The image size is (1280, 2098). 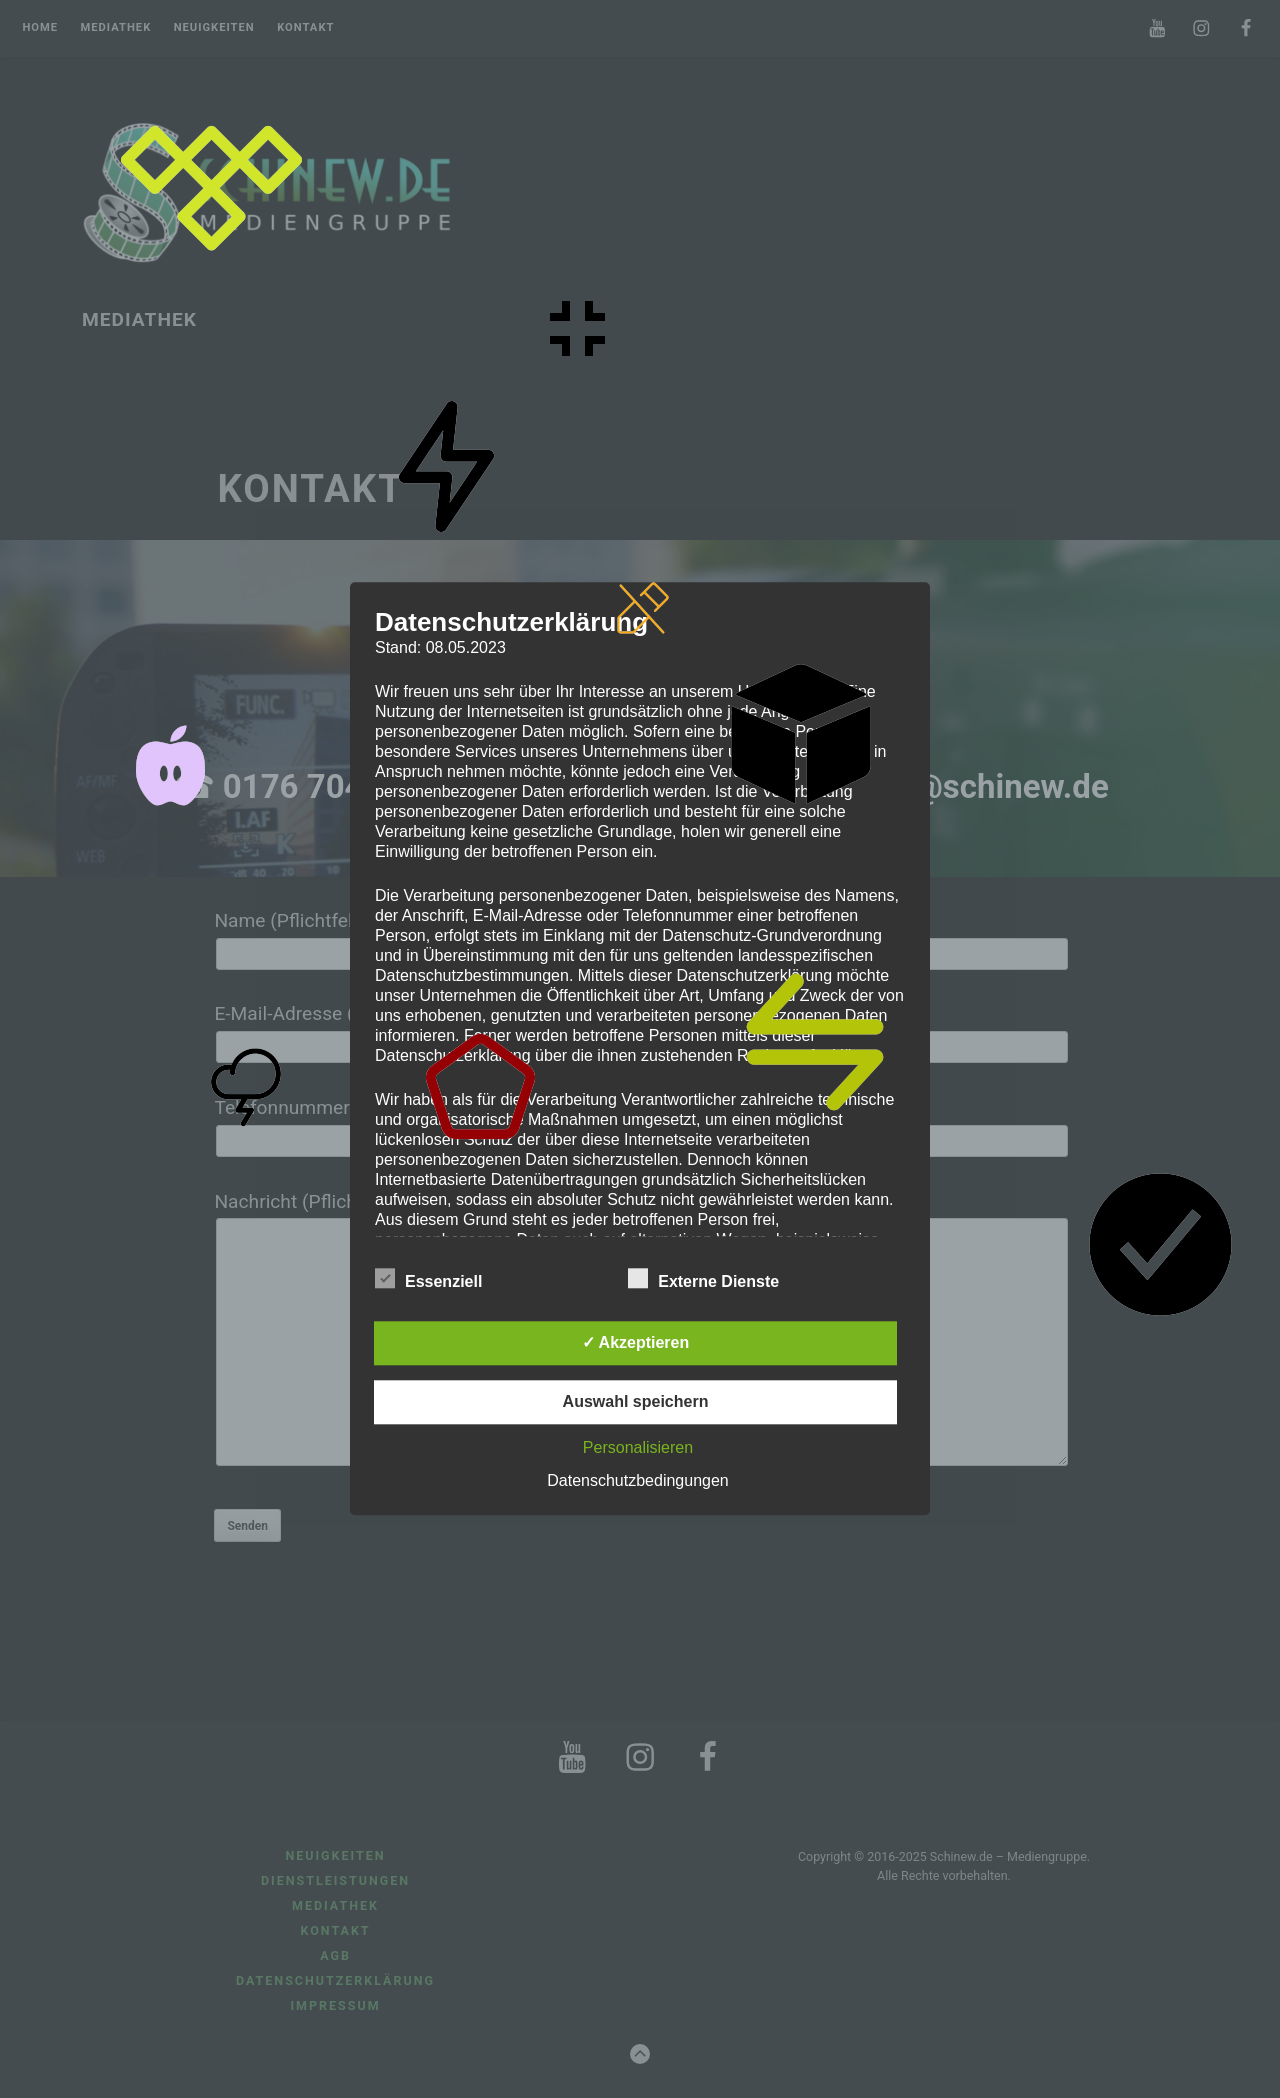 I want to click on exit fullscreen mode, so click(x=577, y=328).